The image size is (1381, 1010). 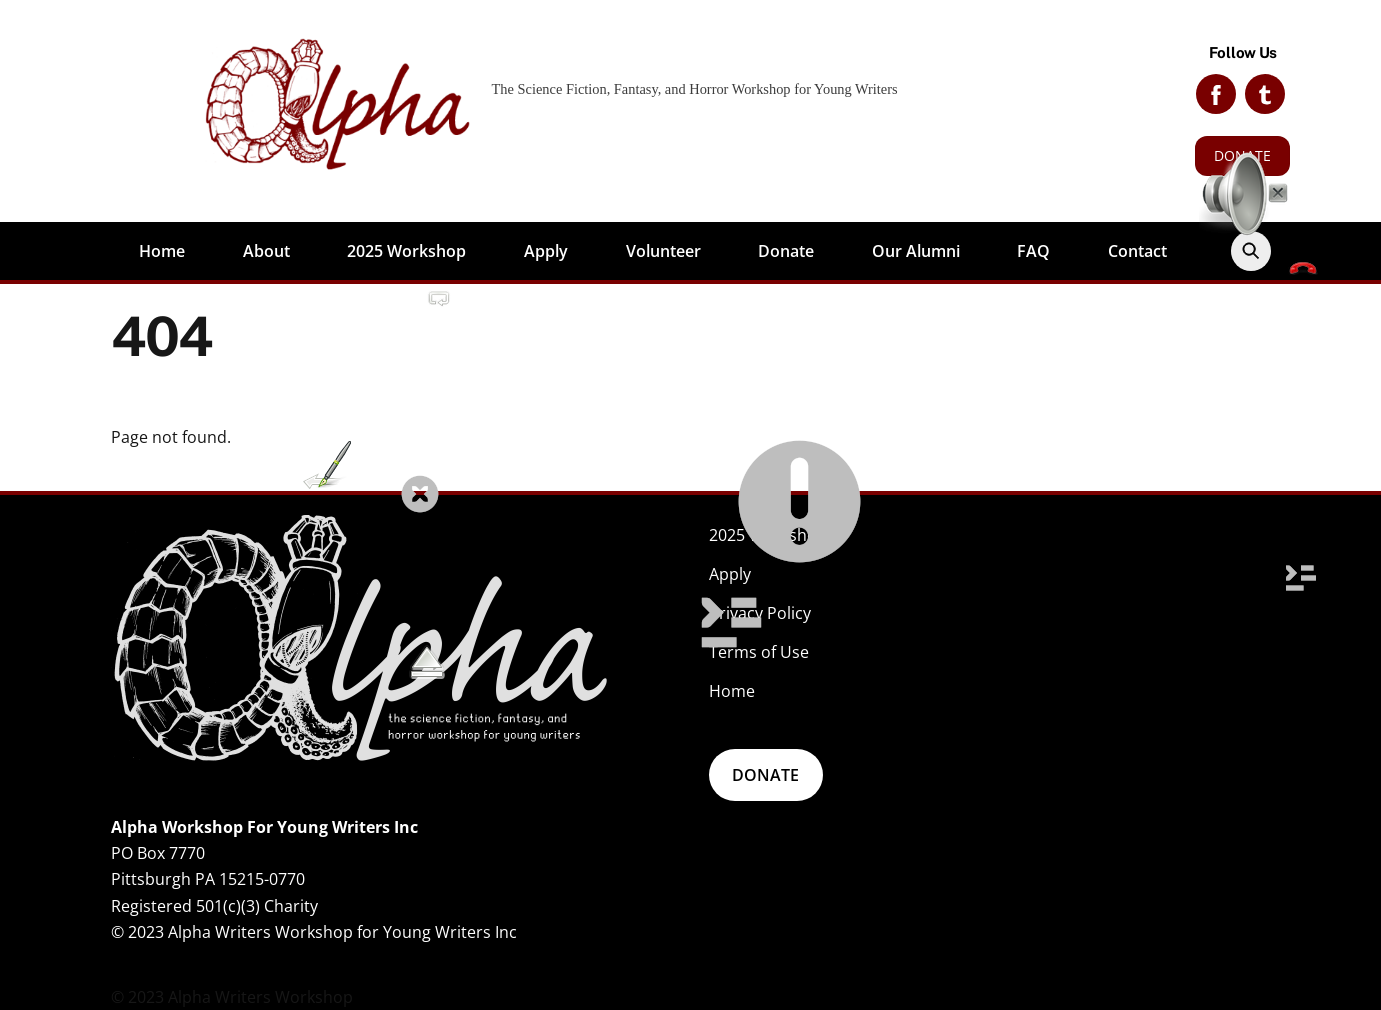 What do you see at coordinates (731, 622) in the screenshot?
I see `increase text indentation` at bounding box center [731, 622].